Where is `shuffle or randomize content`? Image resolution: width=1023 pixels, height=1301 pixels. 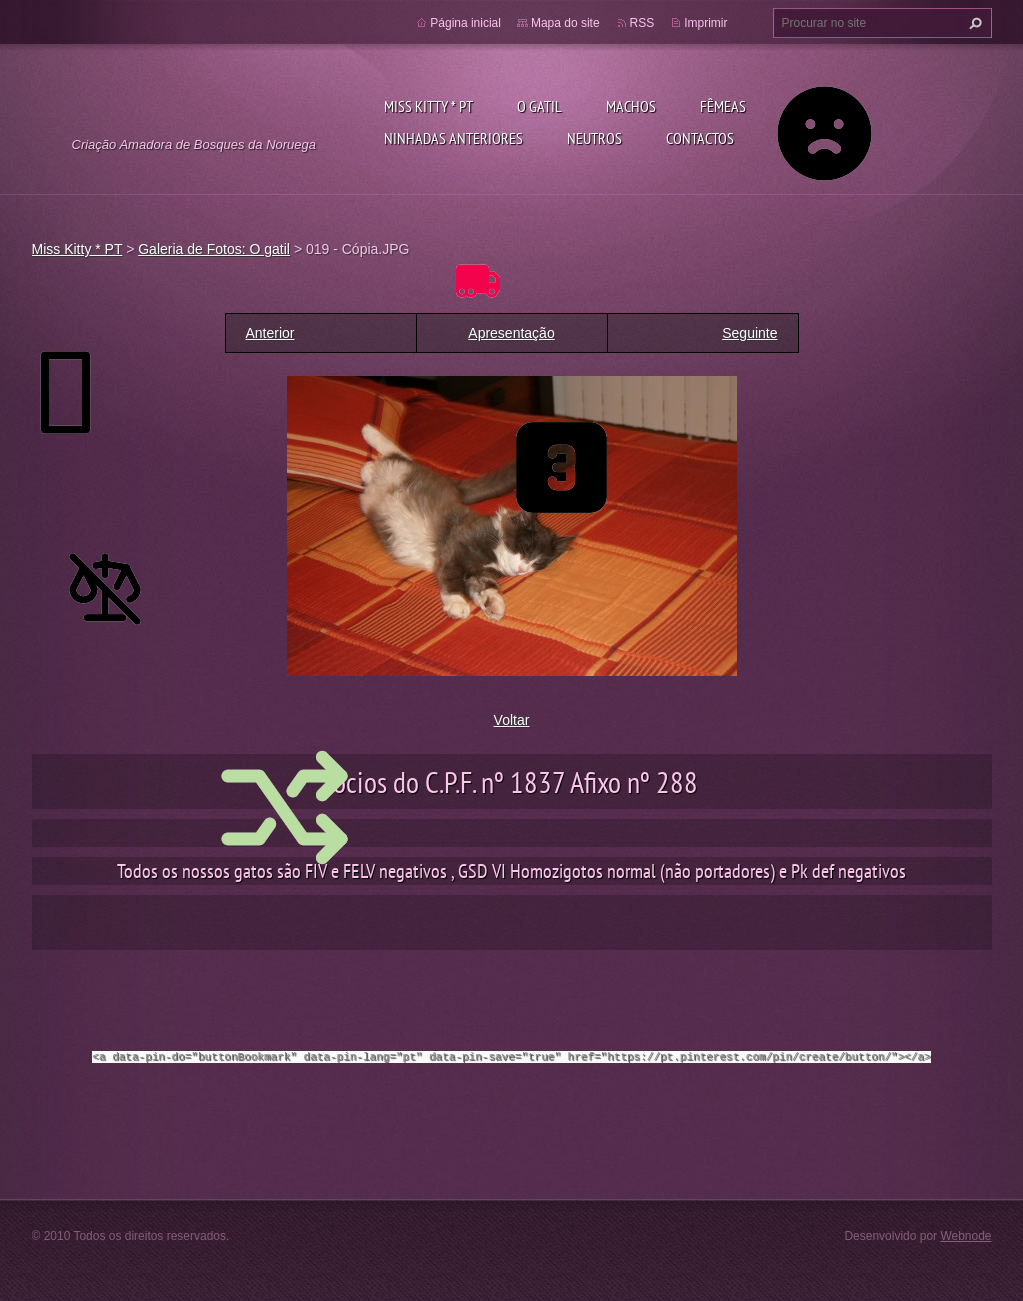
shuffle or randomize content is located at coordinates (284, 807).